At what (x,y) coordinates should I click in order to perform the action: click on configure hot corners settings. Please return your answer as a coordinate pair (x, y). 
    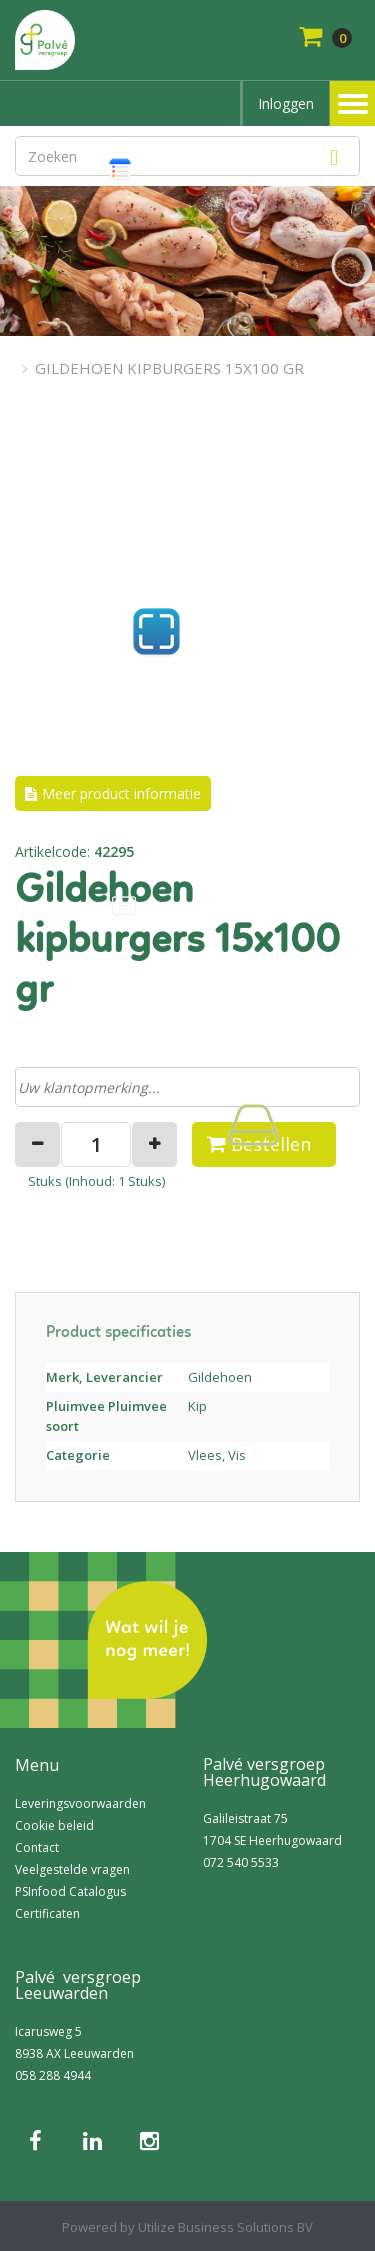
    Looking at the image, I should click on (156, 631).